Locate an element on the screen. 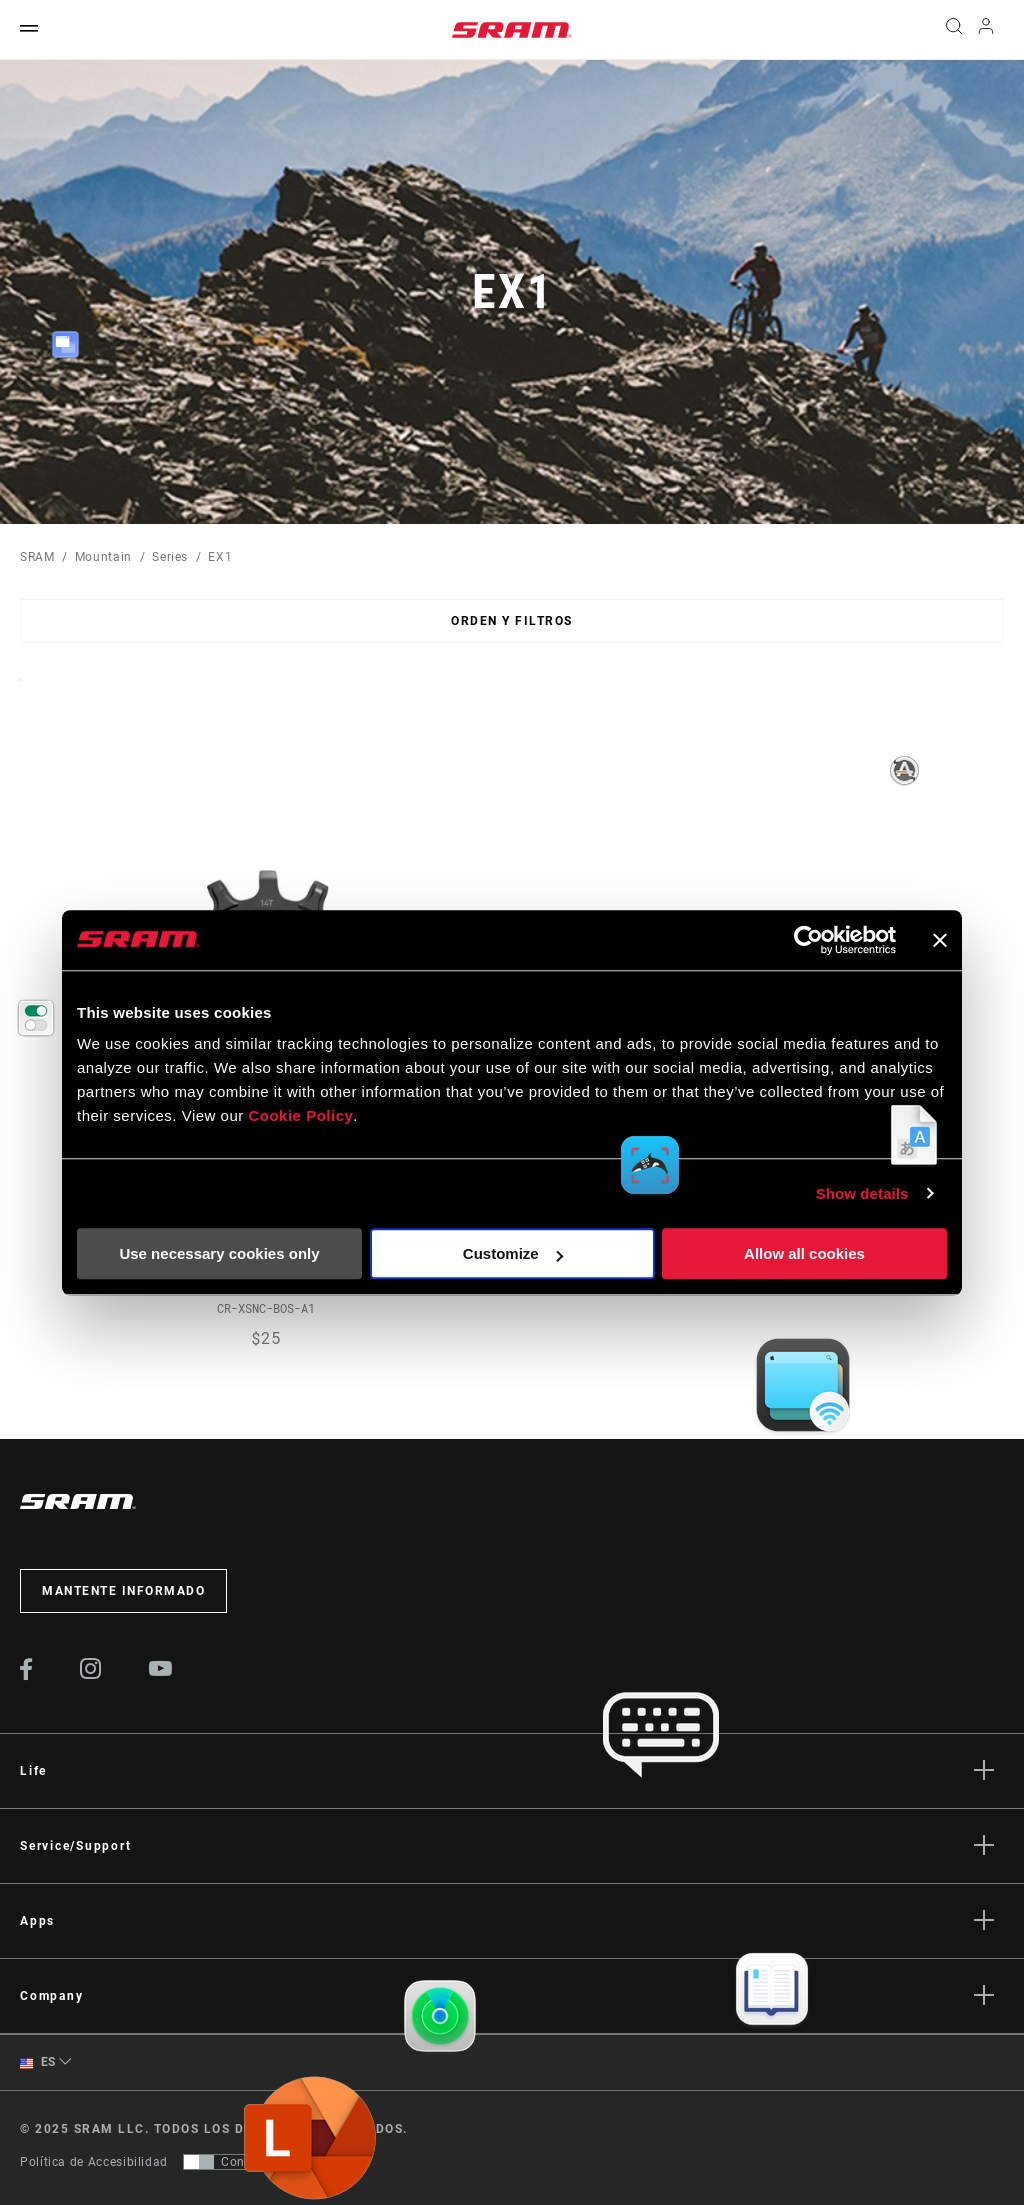 Image resolution: width=1024 pixels, height=2205 pixels. open Find My app to locate devices or people is located at coordinates (440, 2016).